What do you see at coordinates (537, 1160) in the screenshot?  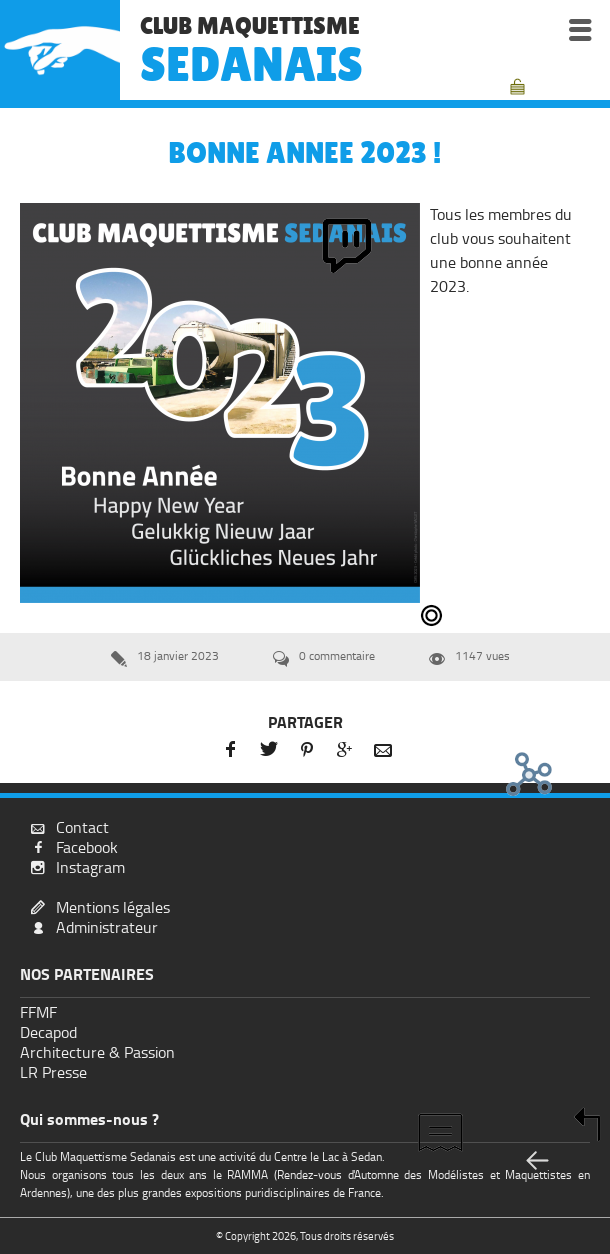 I see `go back to the previous screen` at bounding box center [537, 1160].